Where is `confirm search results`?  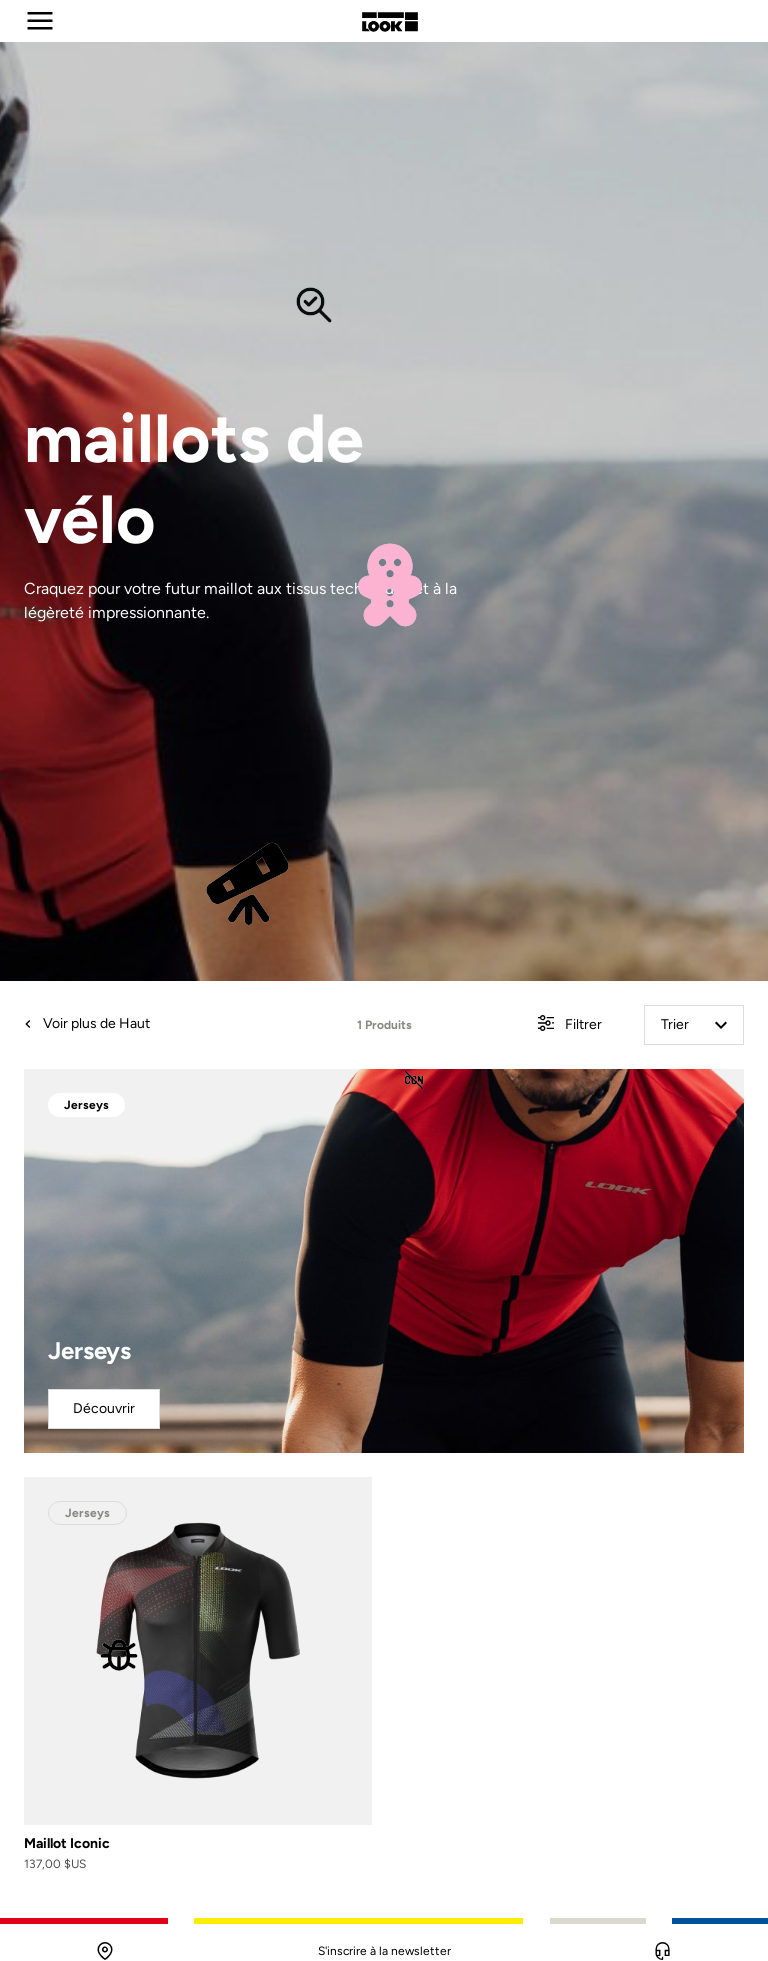 confirm search results is located at coordinates (314, 305).